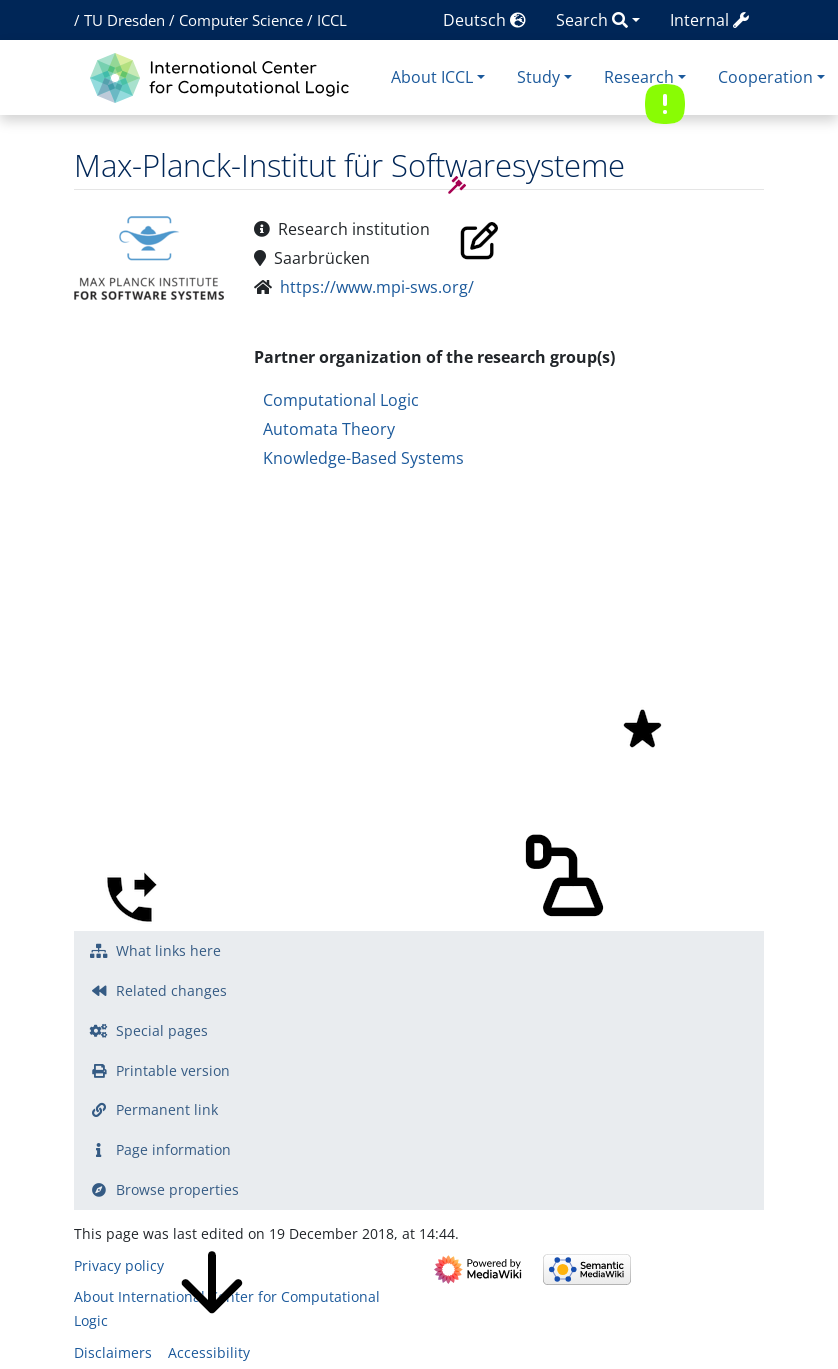 The width and height of the screenshot is (838, 1369). What do you see at coordinates (665, 104) in the screenshot?
I see `indicates a warning or alert status` at bounding box center [665, 104].